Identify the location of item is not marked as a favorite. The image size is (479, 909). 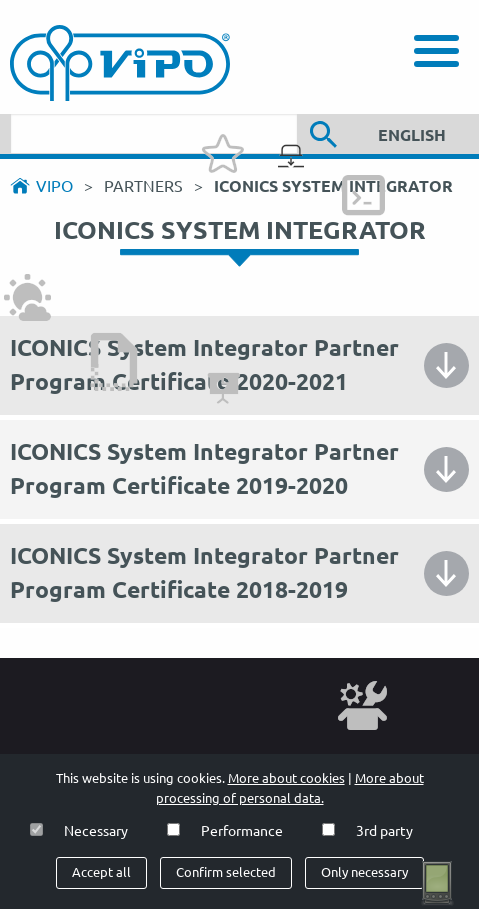
(223, 155).